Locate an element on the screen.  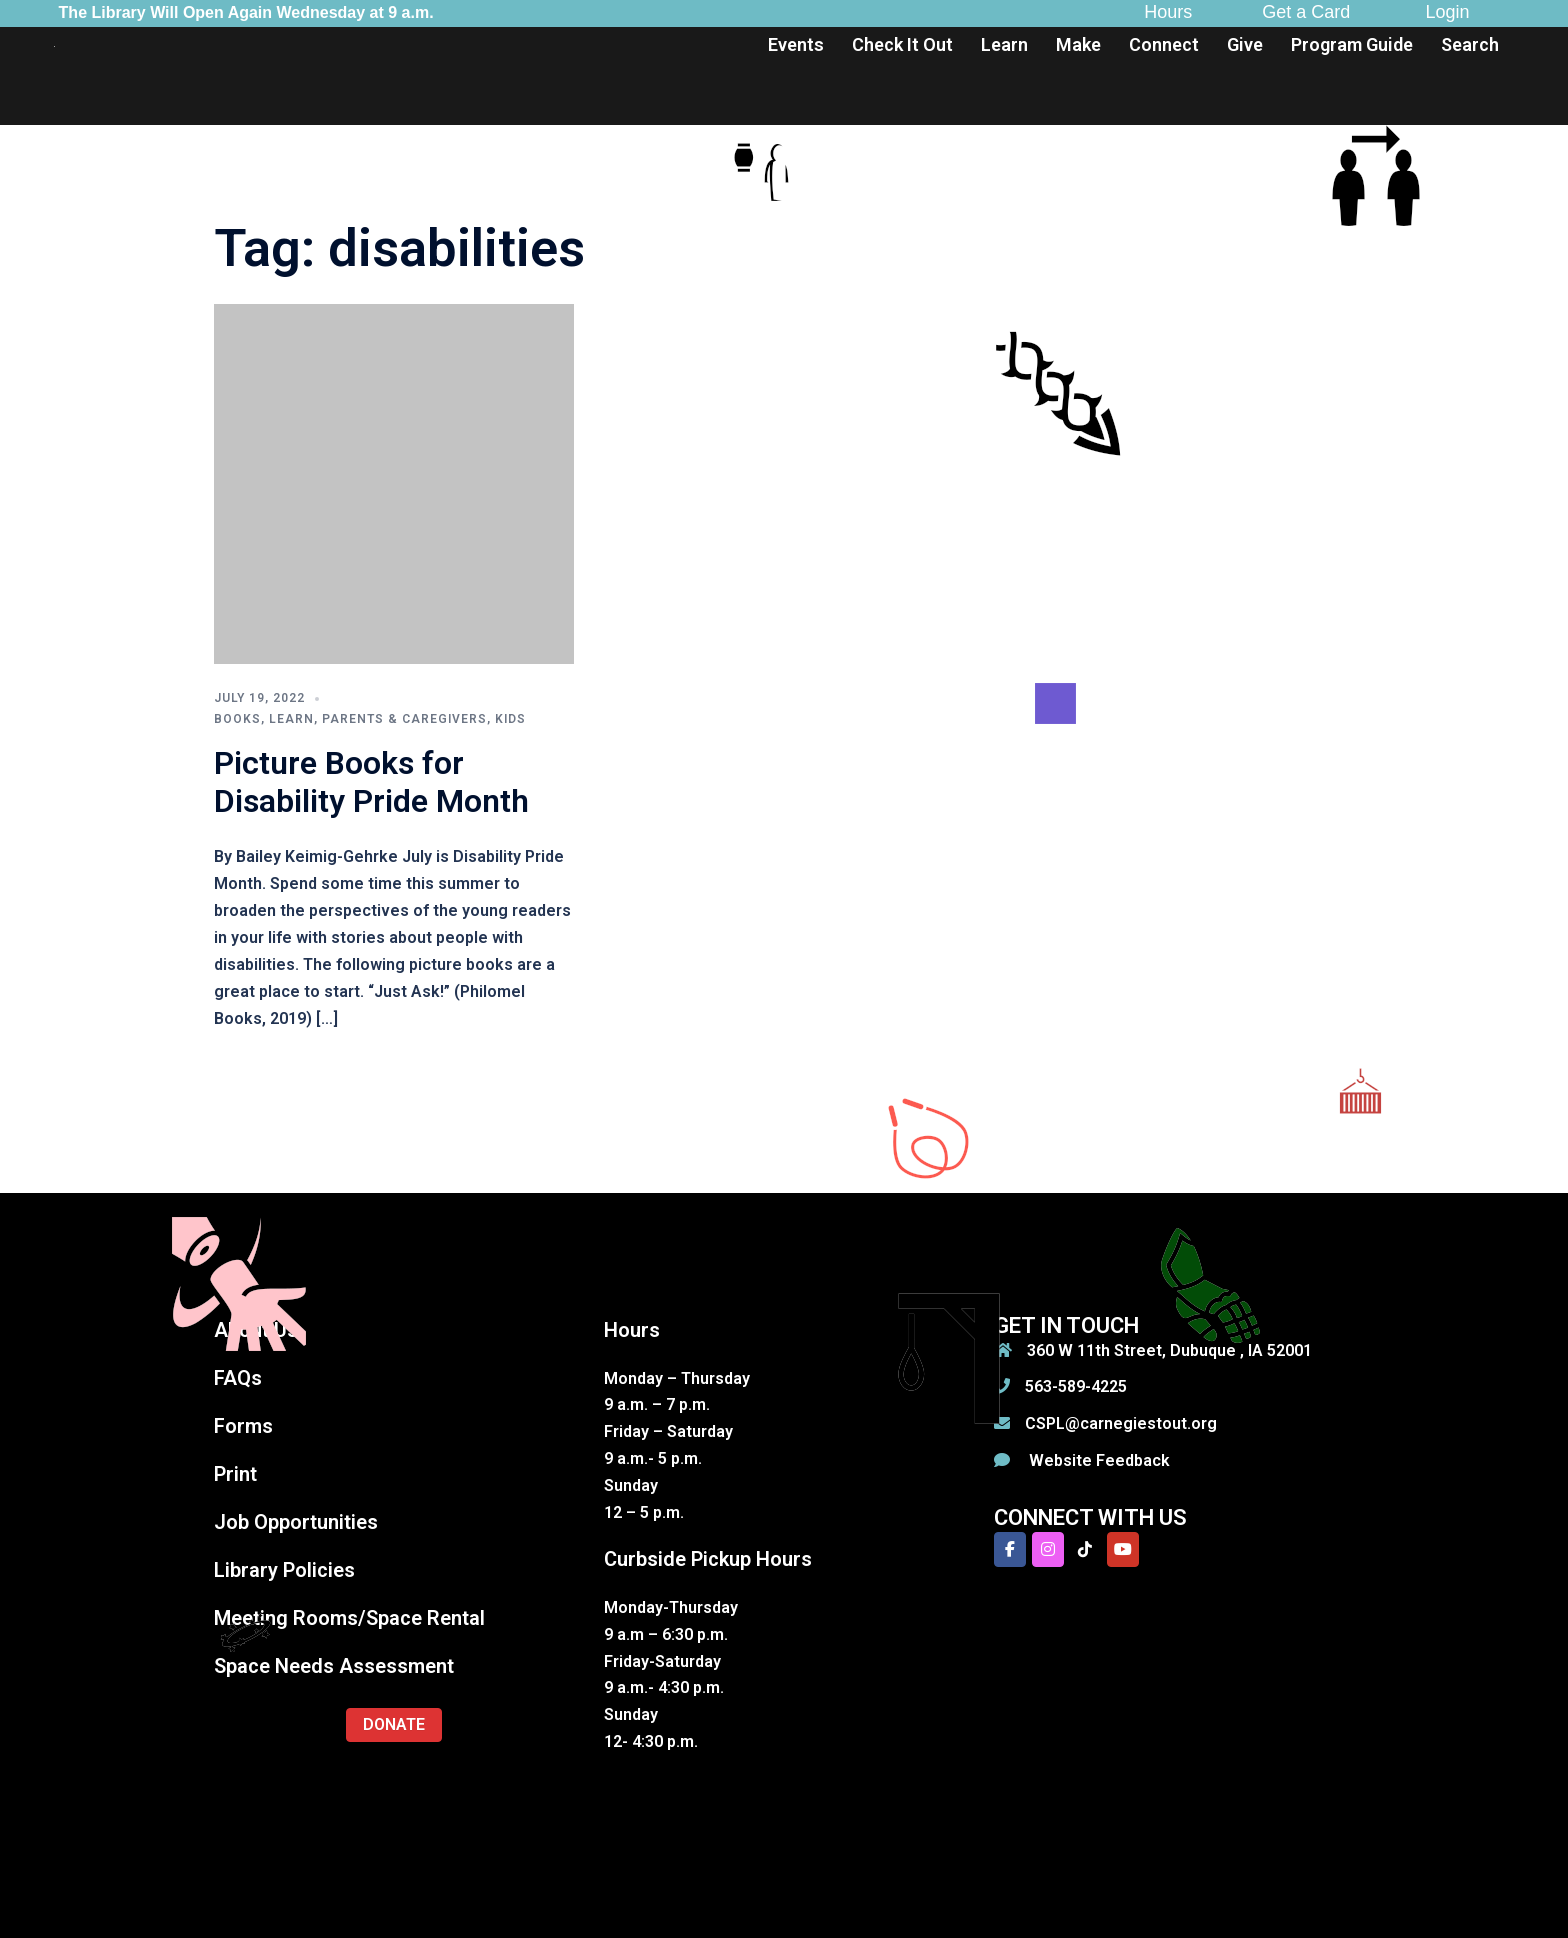
skip to the next player's turn is located at coordinates (1376, 177).